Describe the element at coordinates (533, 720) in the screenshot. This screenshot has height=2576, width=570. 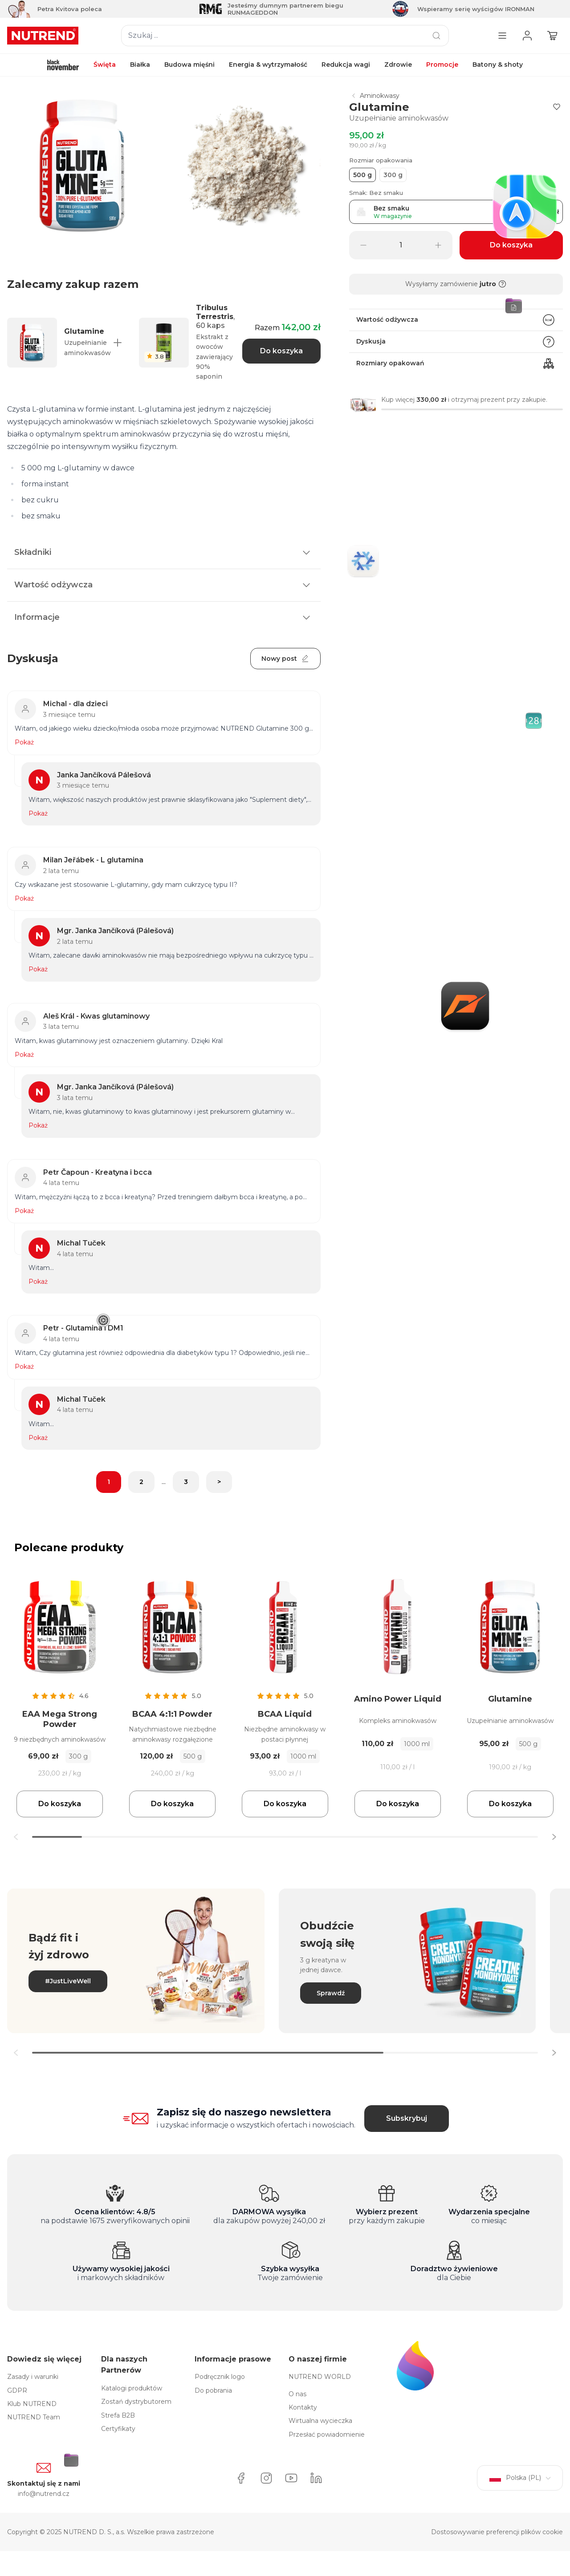
I see `open the gnome calendar app` at that location.